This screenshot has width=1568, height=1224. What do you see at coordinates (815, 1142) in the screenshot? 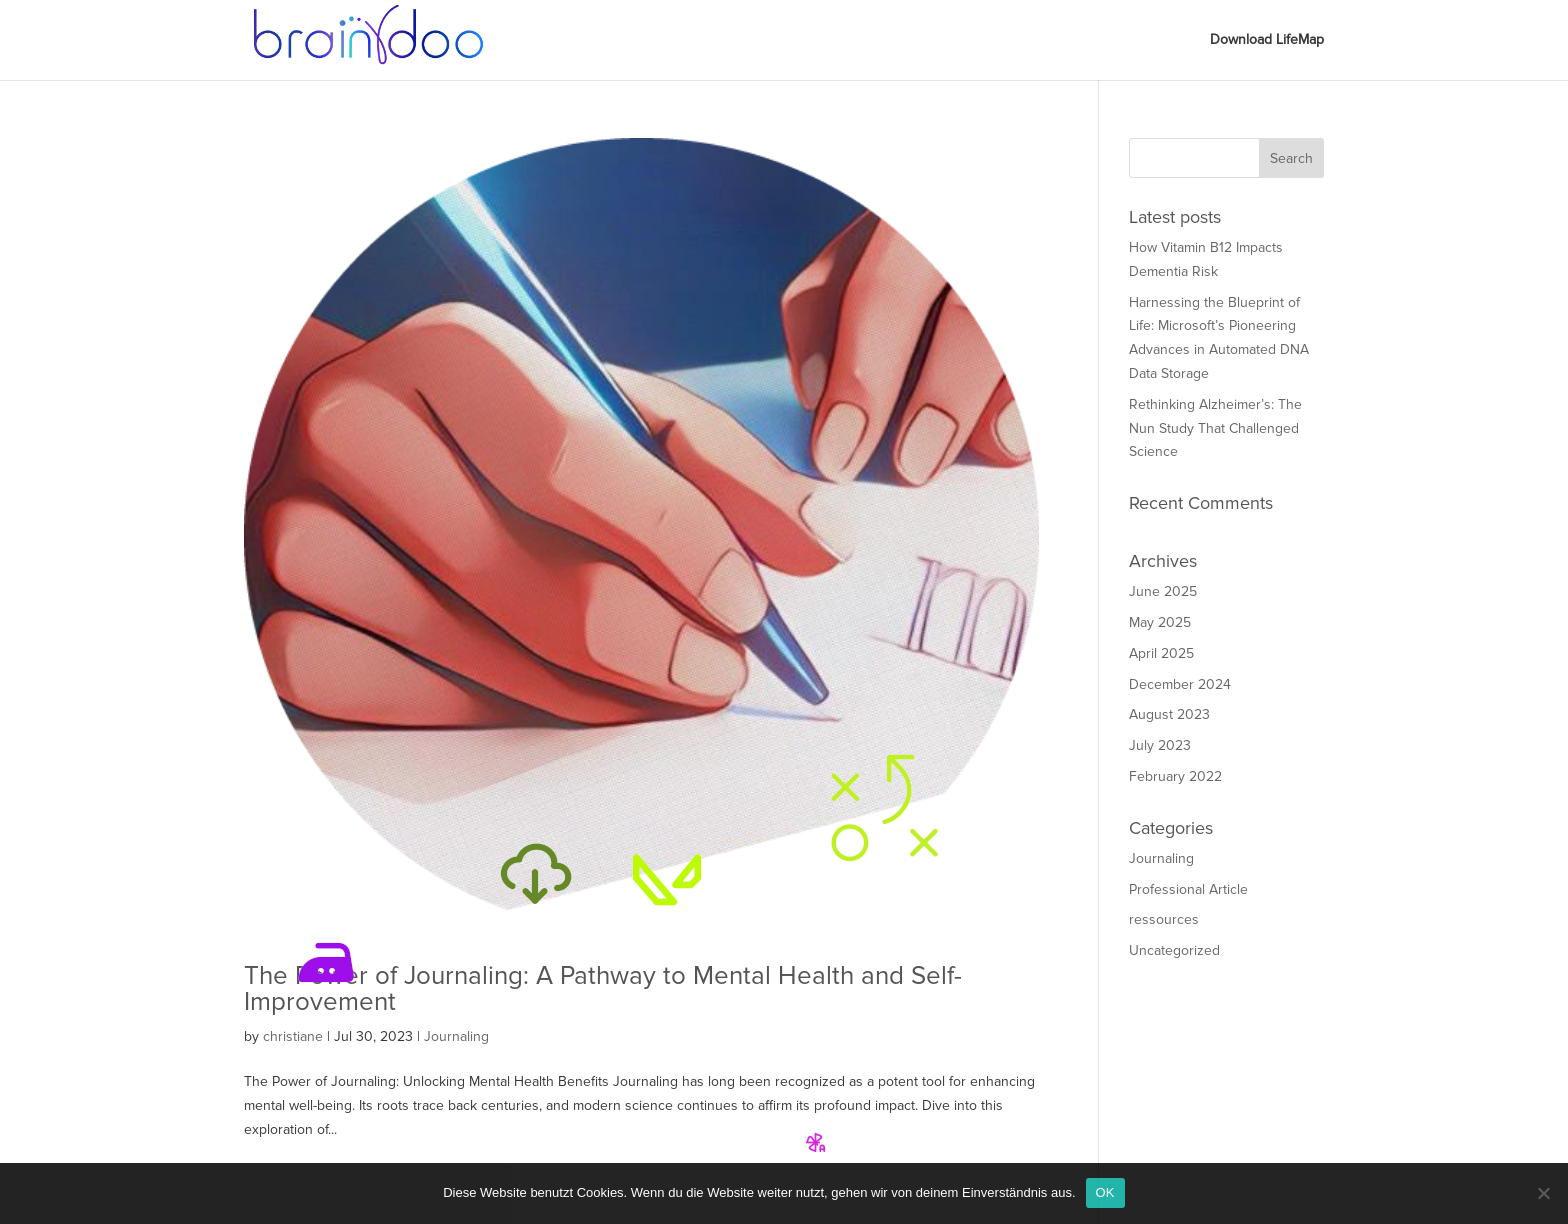
I see `toggle automatic climate control fan` at bounding box center [815, 1142].